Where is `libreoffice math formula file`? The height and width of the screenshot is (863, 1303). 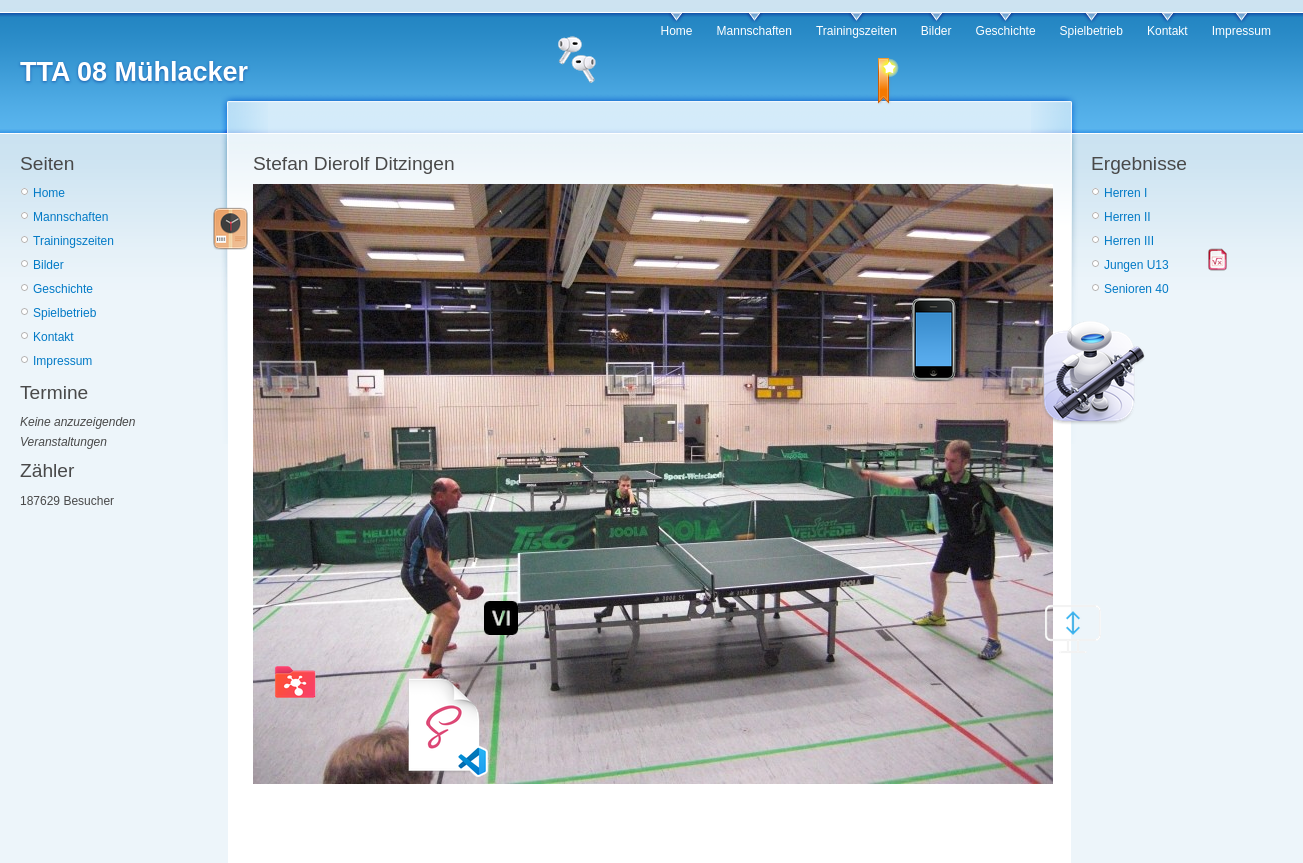 libreoffice math formula file is located at coordinates (1217, 259).